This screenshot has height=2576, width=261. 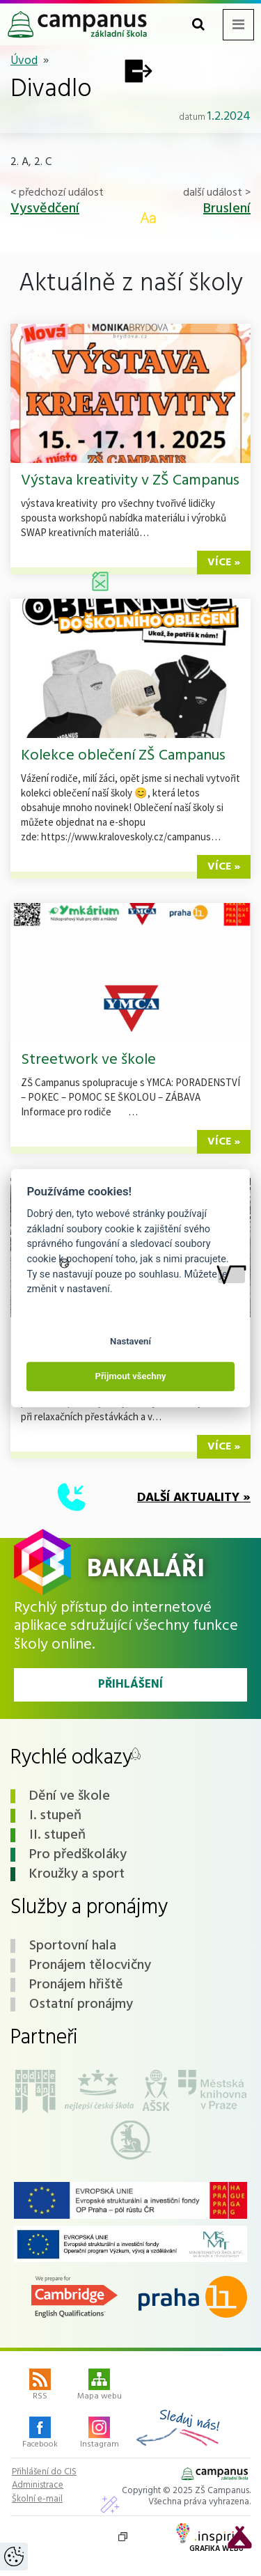 I want to click on log out of your account, so click(x=139, y=71).